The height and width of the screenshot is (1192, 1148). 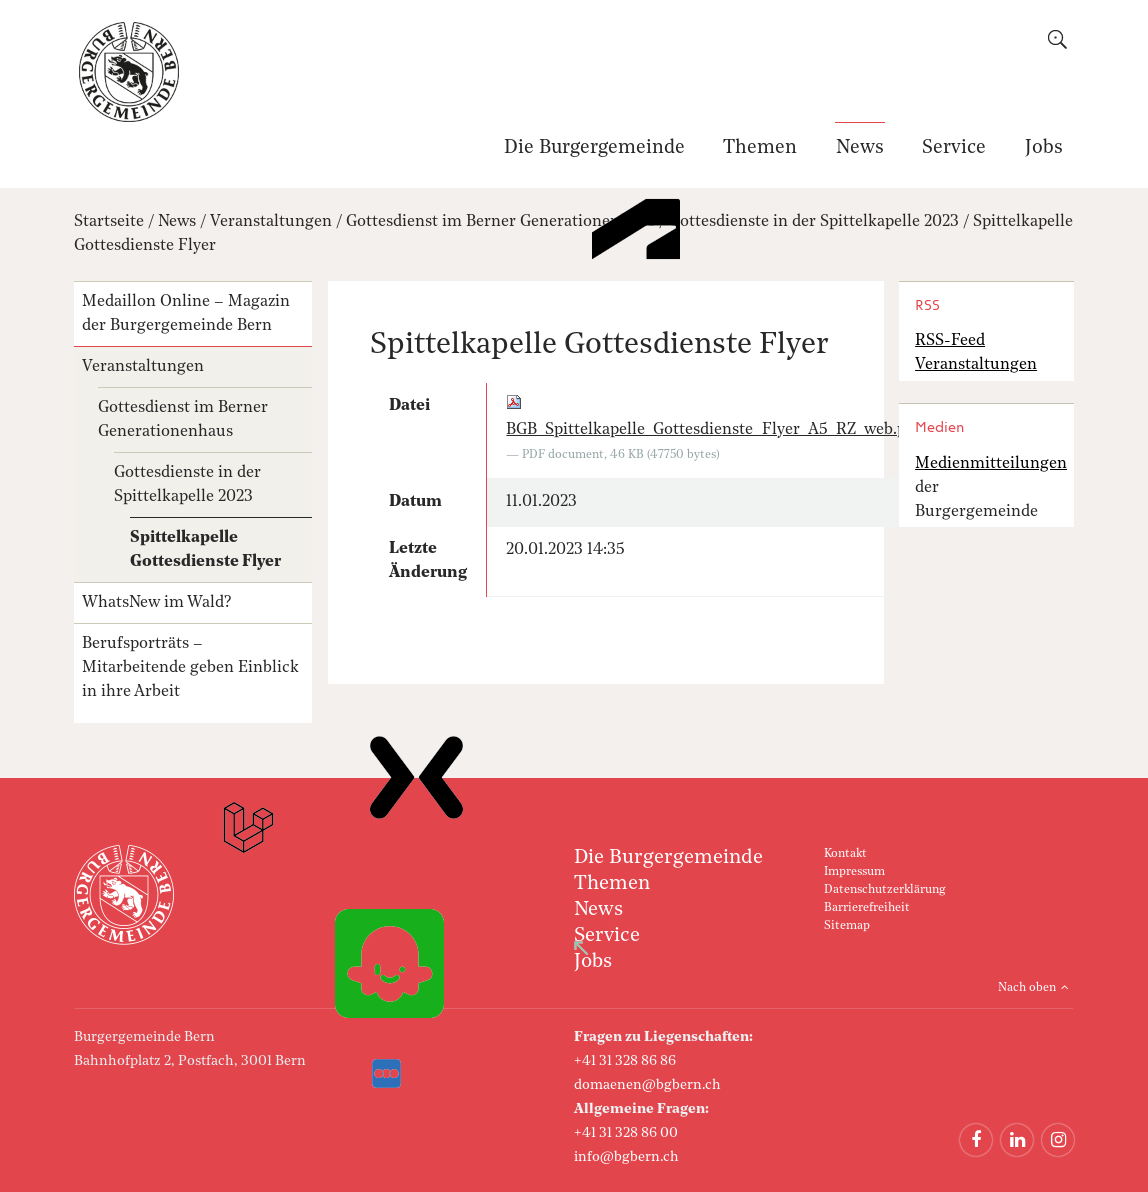 I want to click on autodesk logo, so click(x=636, y=229).